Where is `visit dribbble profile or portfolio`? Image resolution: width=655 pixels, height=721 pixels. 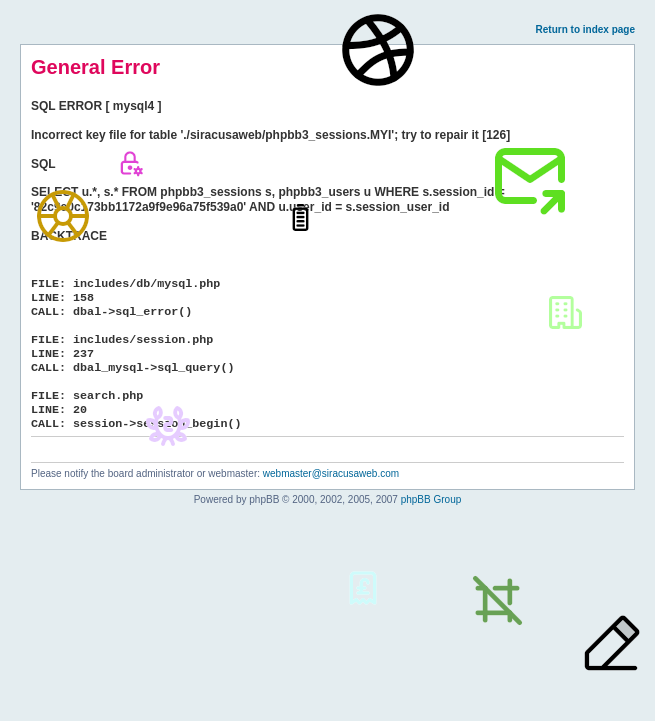 visit dribbble profile or portfolio is located at coordinates (378, 50).